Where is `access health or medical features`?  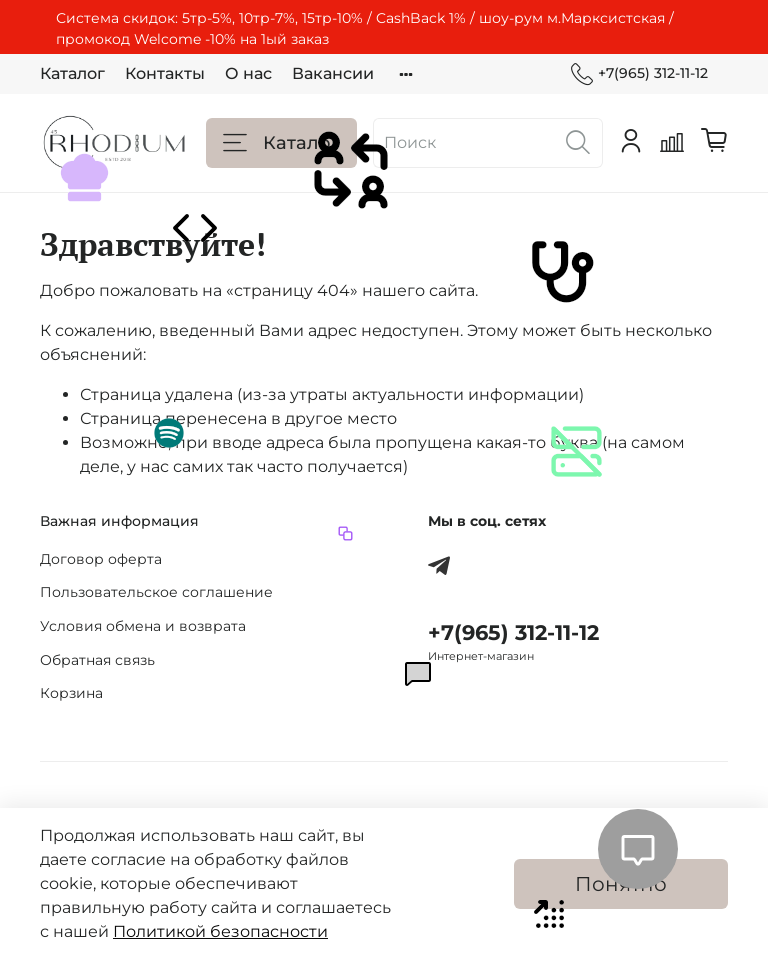
access health or medical features is located at coordinates (561, 270).